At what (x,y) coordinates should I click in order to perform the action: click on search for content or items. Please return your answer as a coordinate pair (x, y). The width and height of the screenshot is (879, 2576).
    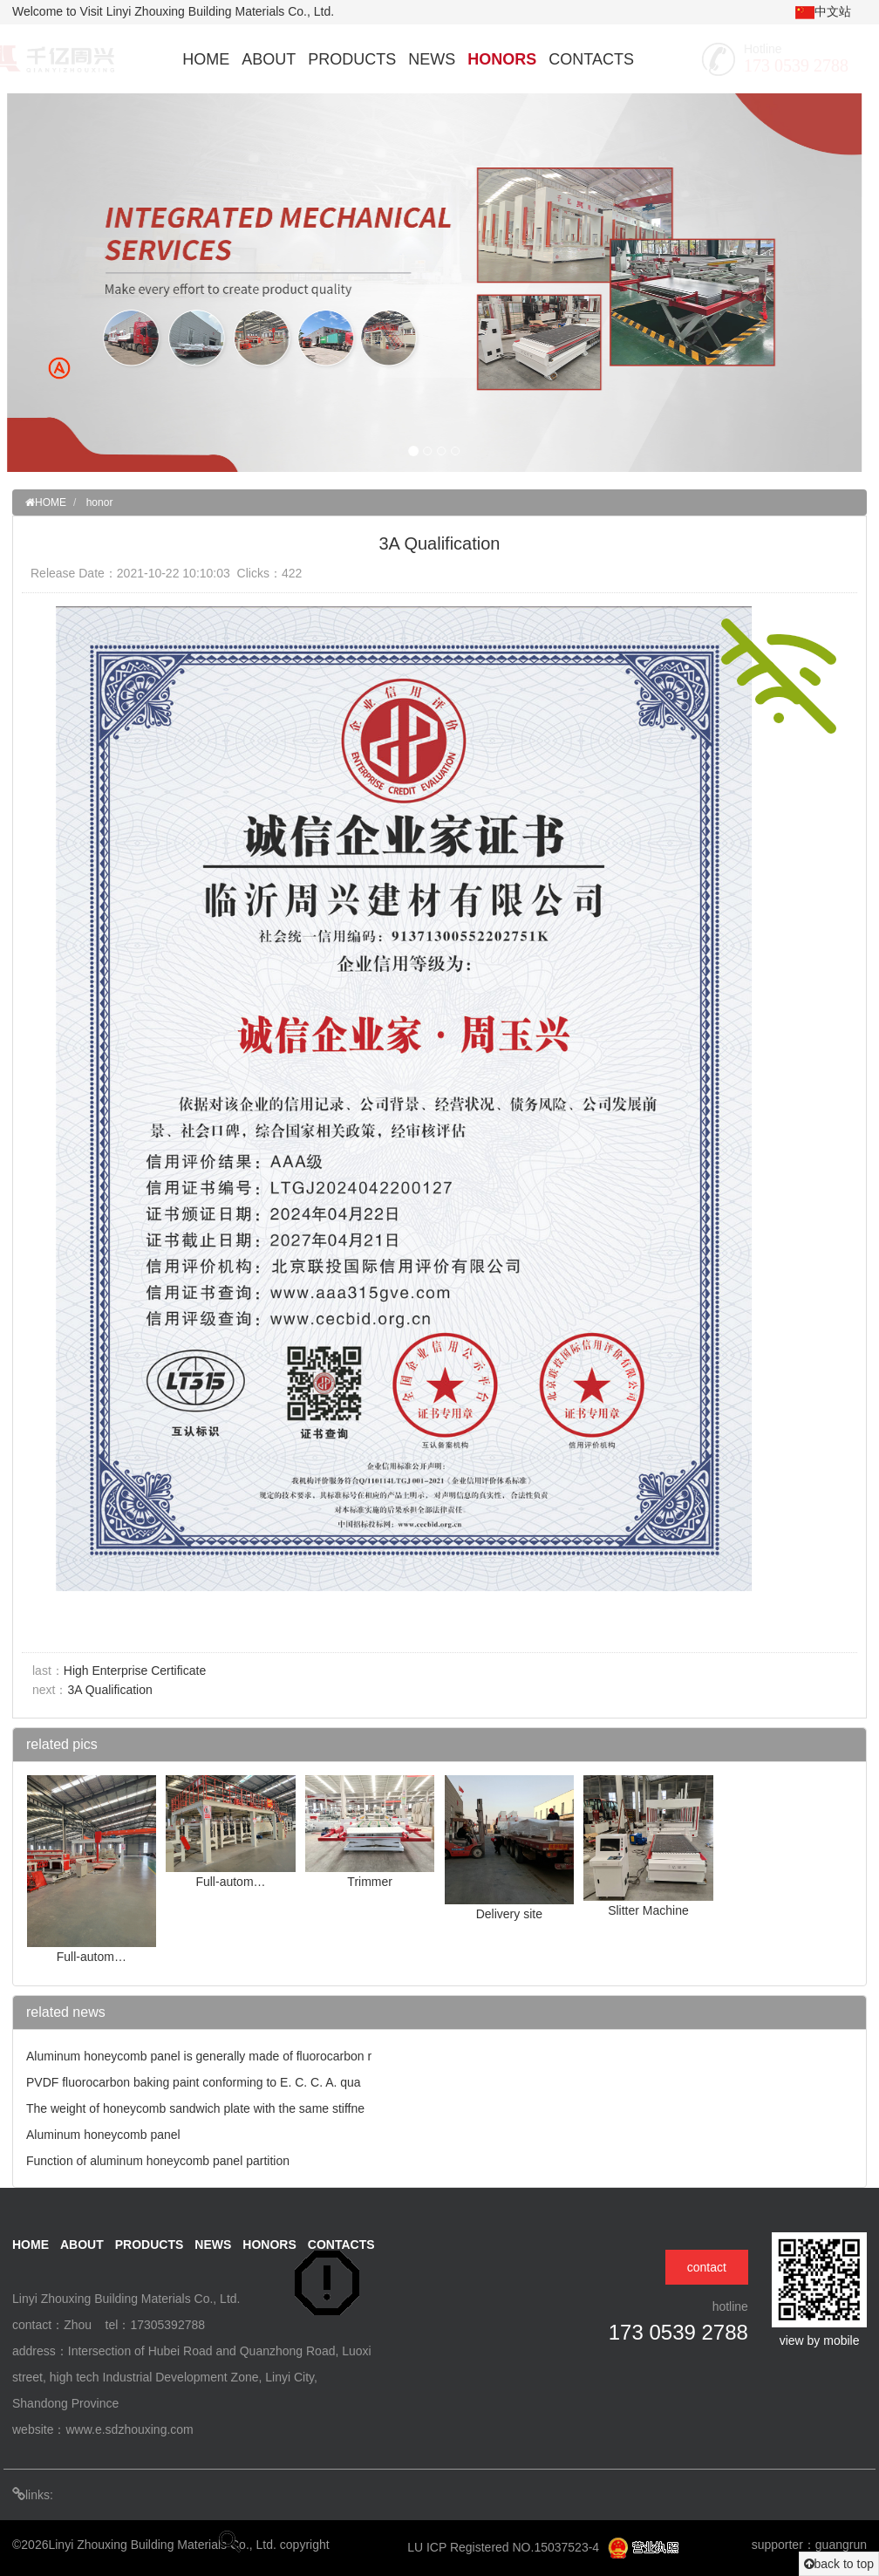
    Looking at the image, I should click on (230, 2542).